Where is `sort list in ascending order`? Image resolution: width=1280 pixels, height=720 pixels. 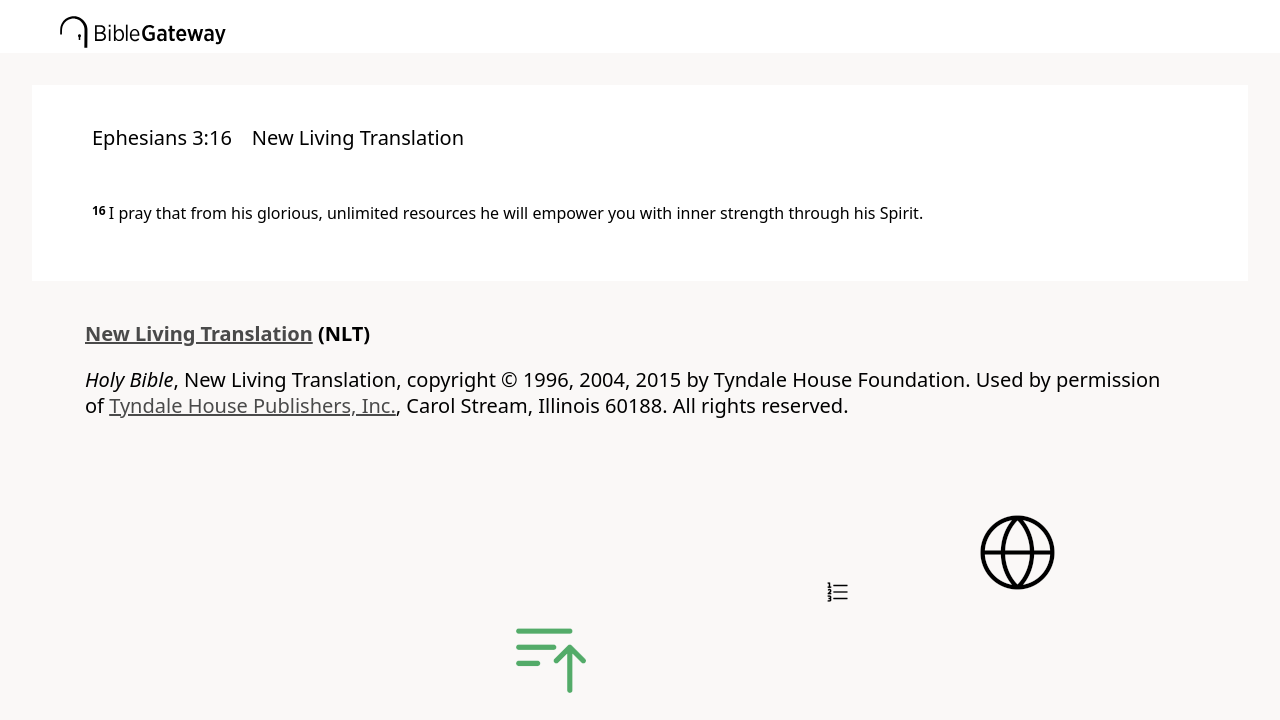 sort list in ascending order is located at coordinates (551, 658).